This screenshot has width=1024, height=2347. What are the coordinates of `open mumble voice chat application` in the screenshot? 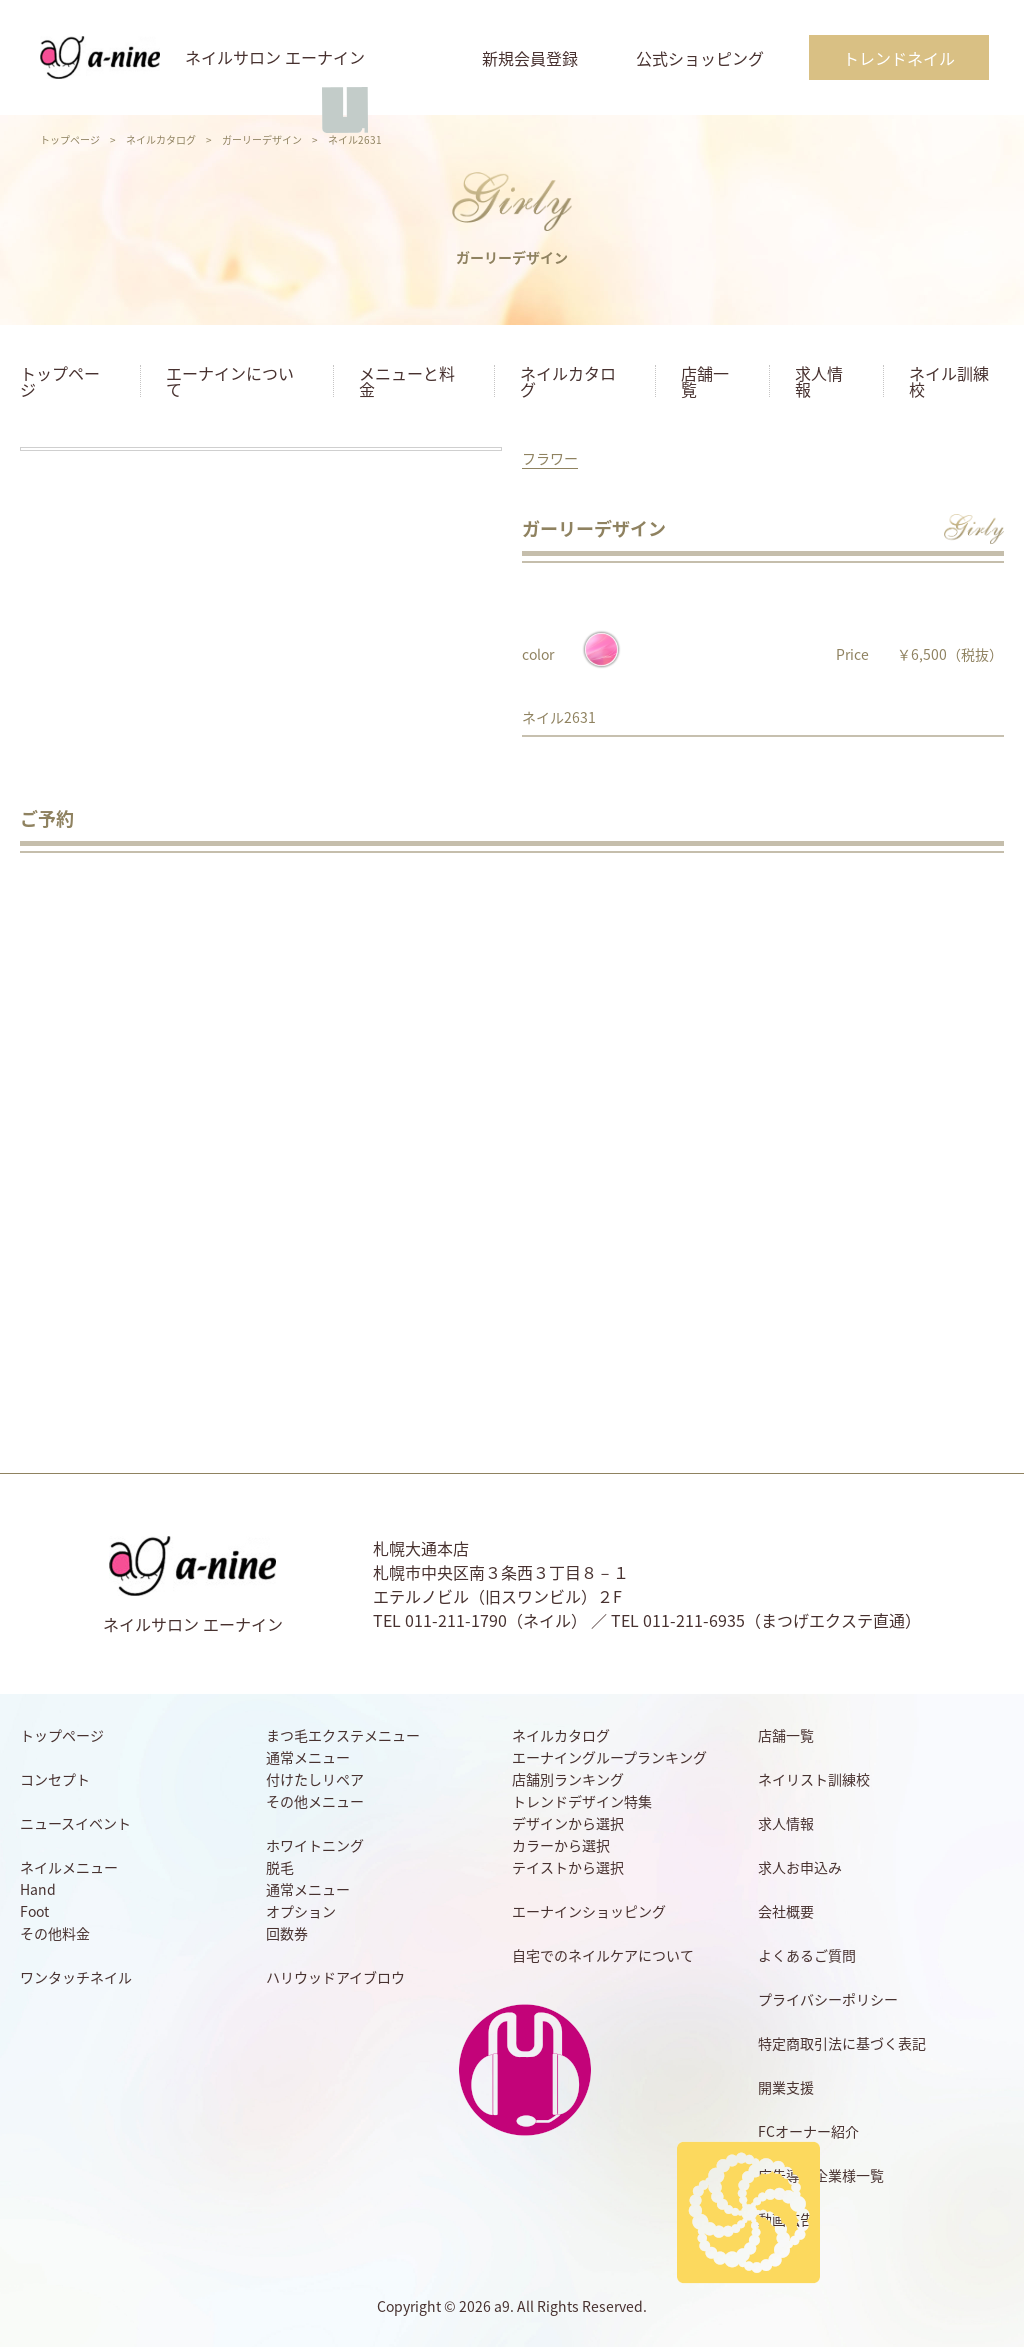 It's located at (525, 2070).